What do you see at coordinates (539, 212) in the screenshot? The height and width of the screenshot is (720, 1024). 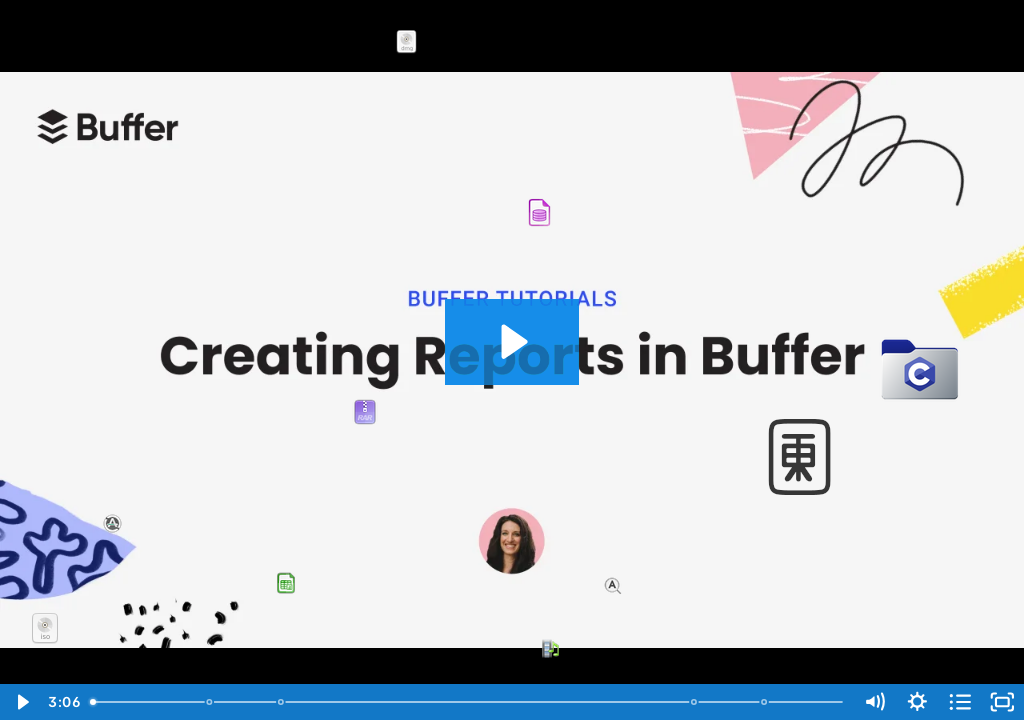 I see `open a database template file` at bounding box center [539, 212].